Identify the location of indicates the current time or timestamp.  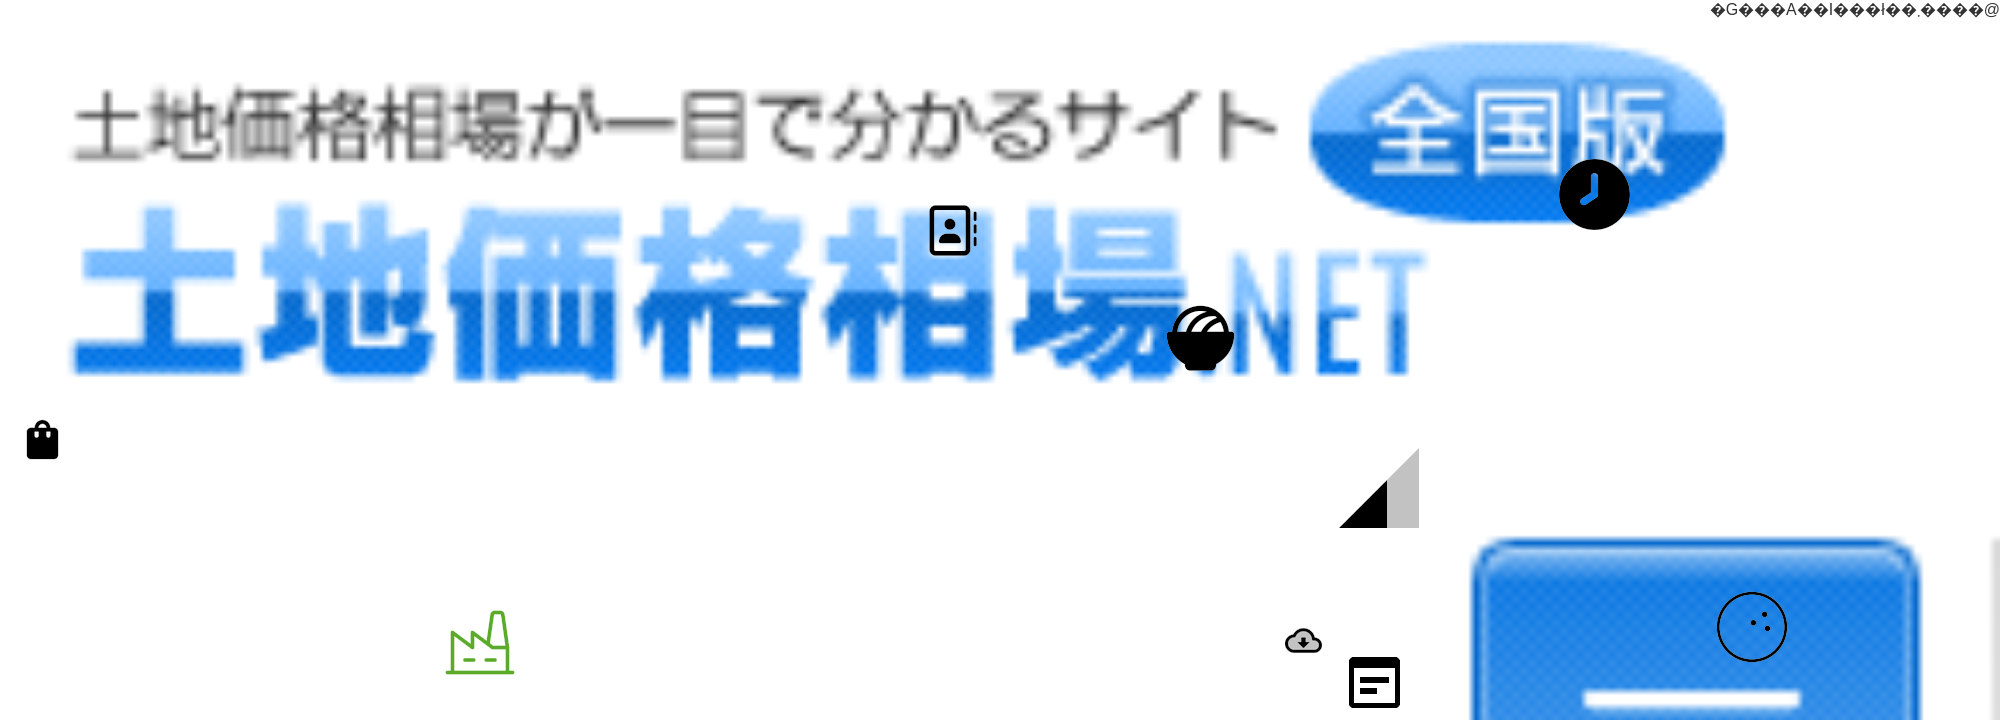
(1594, 194).